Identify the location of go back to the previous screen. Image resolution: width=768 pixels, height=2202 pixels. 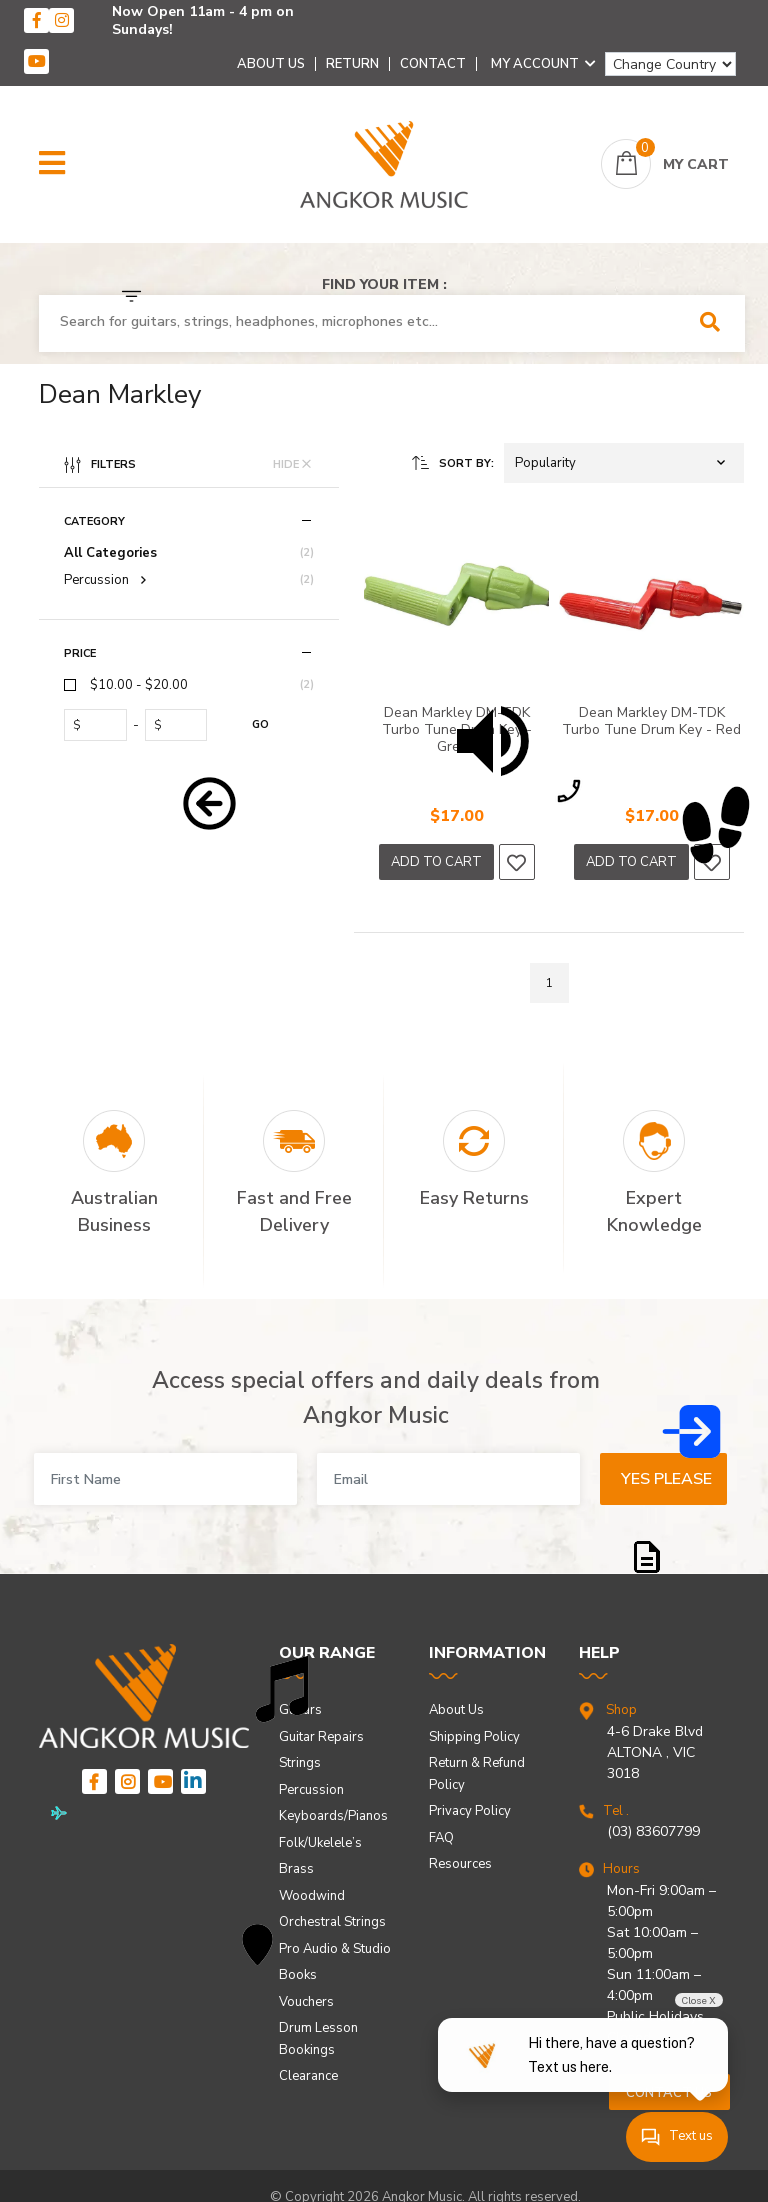
(209, 803).